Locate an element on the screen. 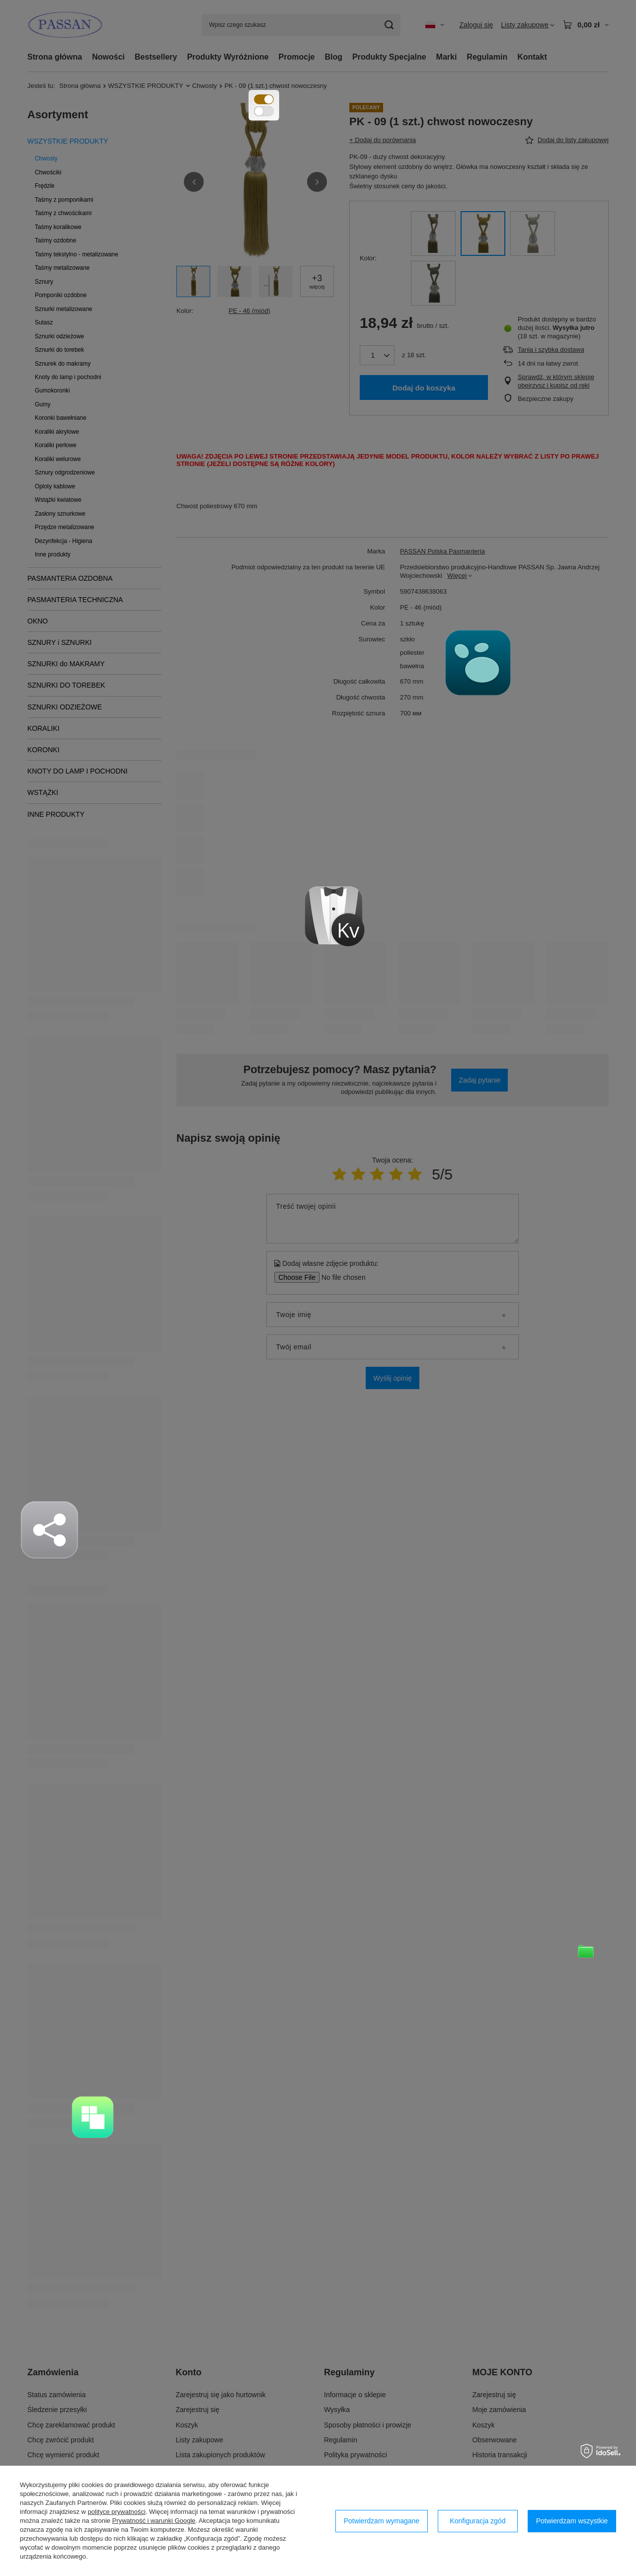 This screenshot has height=2576, width=636. open gnome tweaks application is located at coordinates (264, 105).